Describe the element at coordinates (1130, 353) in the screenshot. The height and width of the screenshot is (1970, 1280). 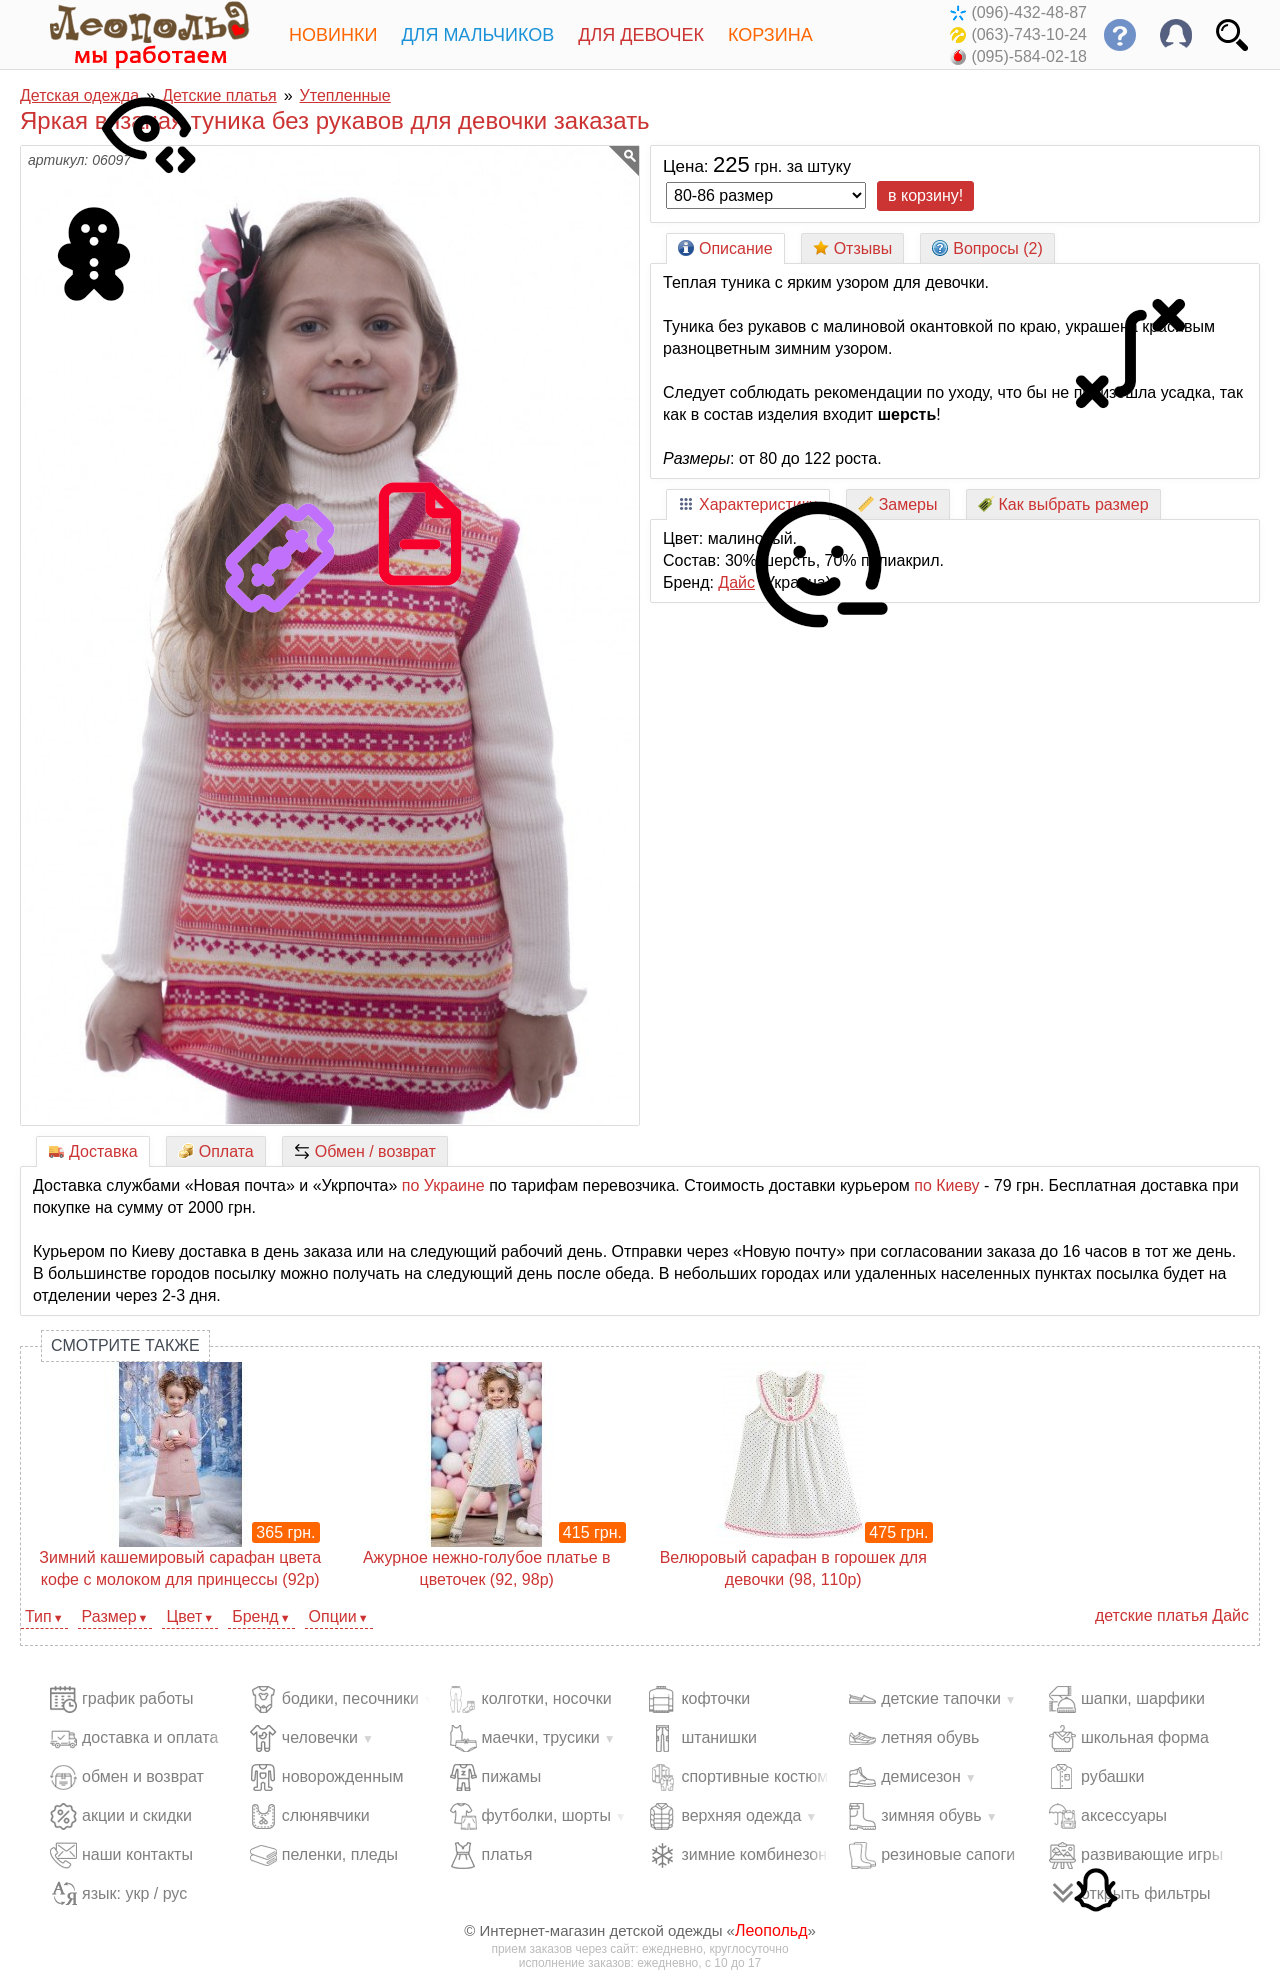
I see `cancel or remove a route` at that location.